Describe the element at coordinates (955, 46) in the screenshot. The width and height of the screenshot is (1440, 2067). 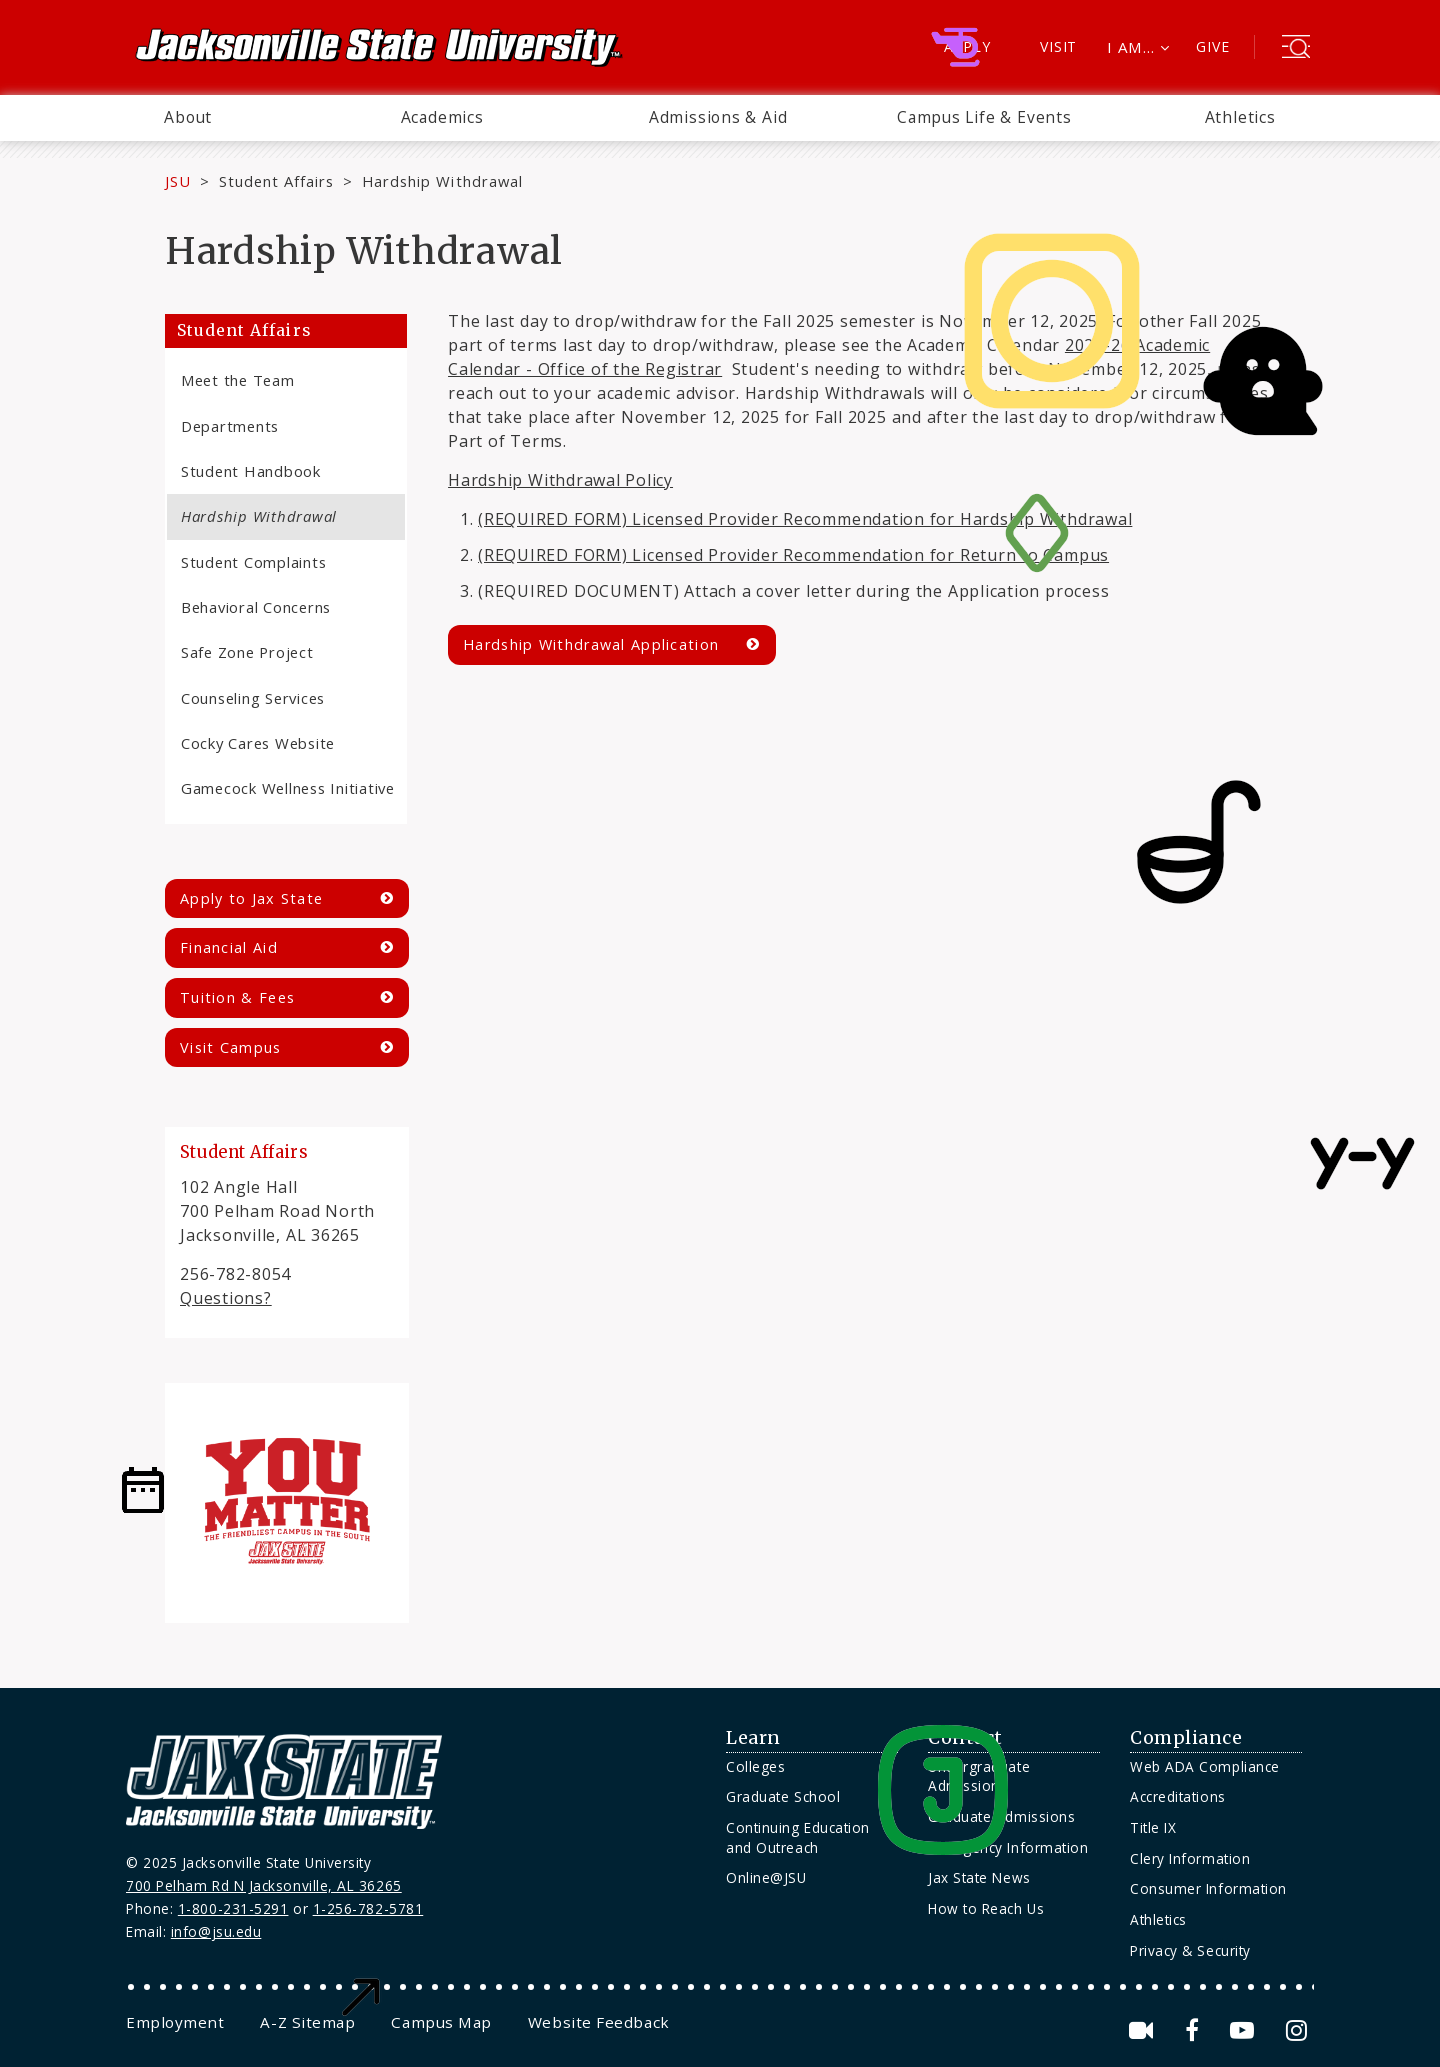
I see `helicopter transportation option` at that location.